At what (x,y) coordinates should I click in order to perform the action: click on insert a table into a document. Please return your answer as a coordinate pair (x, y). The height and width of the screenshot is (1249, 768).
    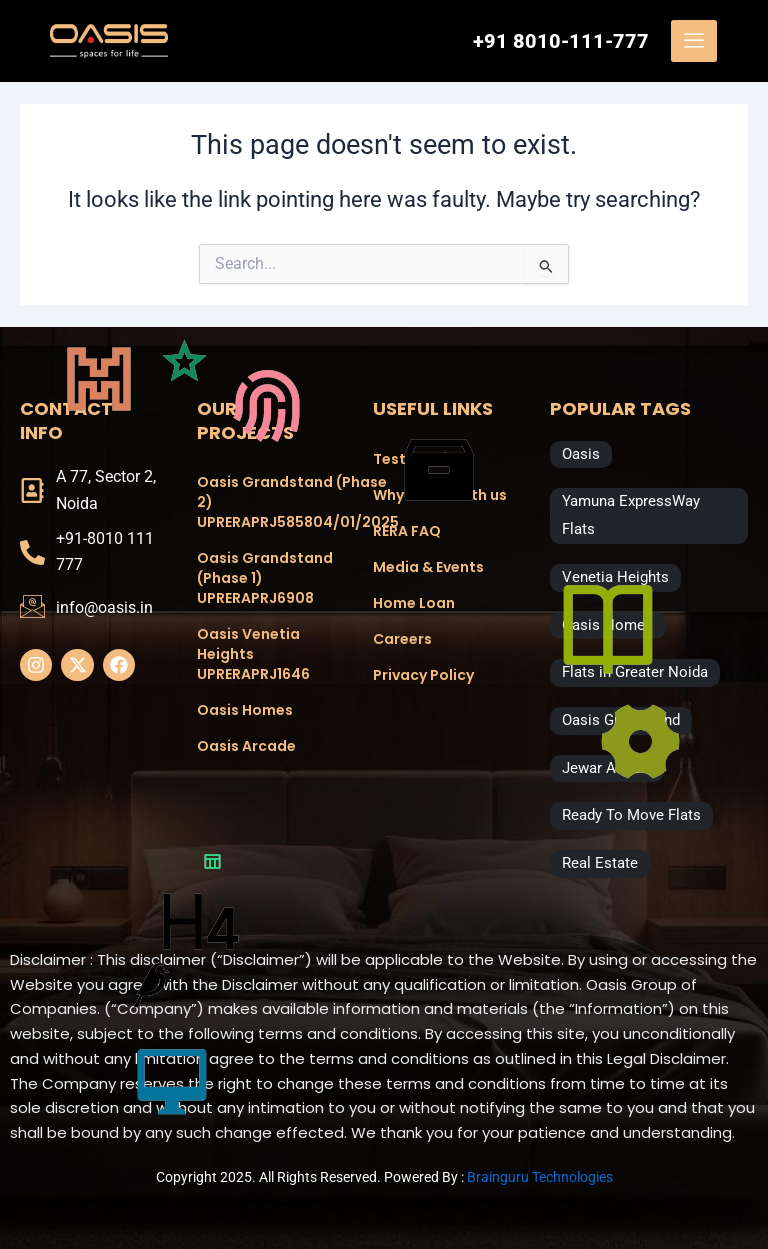
    Looking at the image, I should click on (212, 861).